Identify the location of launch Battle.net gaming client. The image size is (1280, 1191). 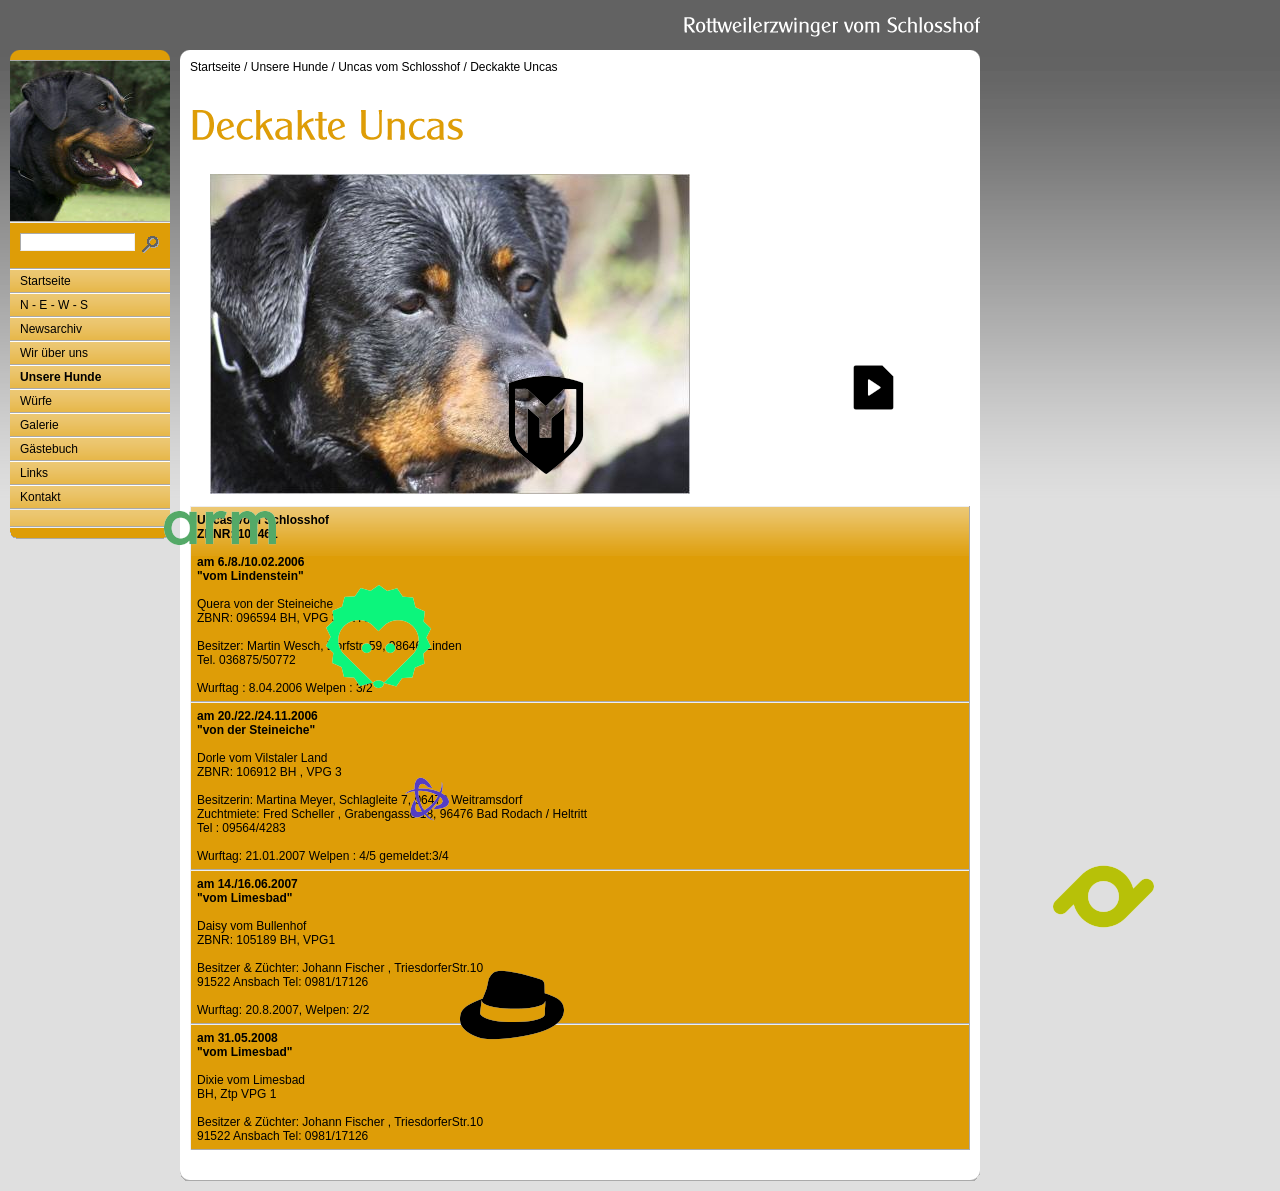
(427, 799).